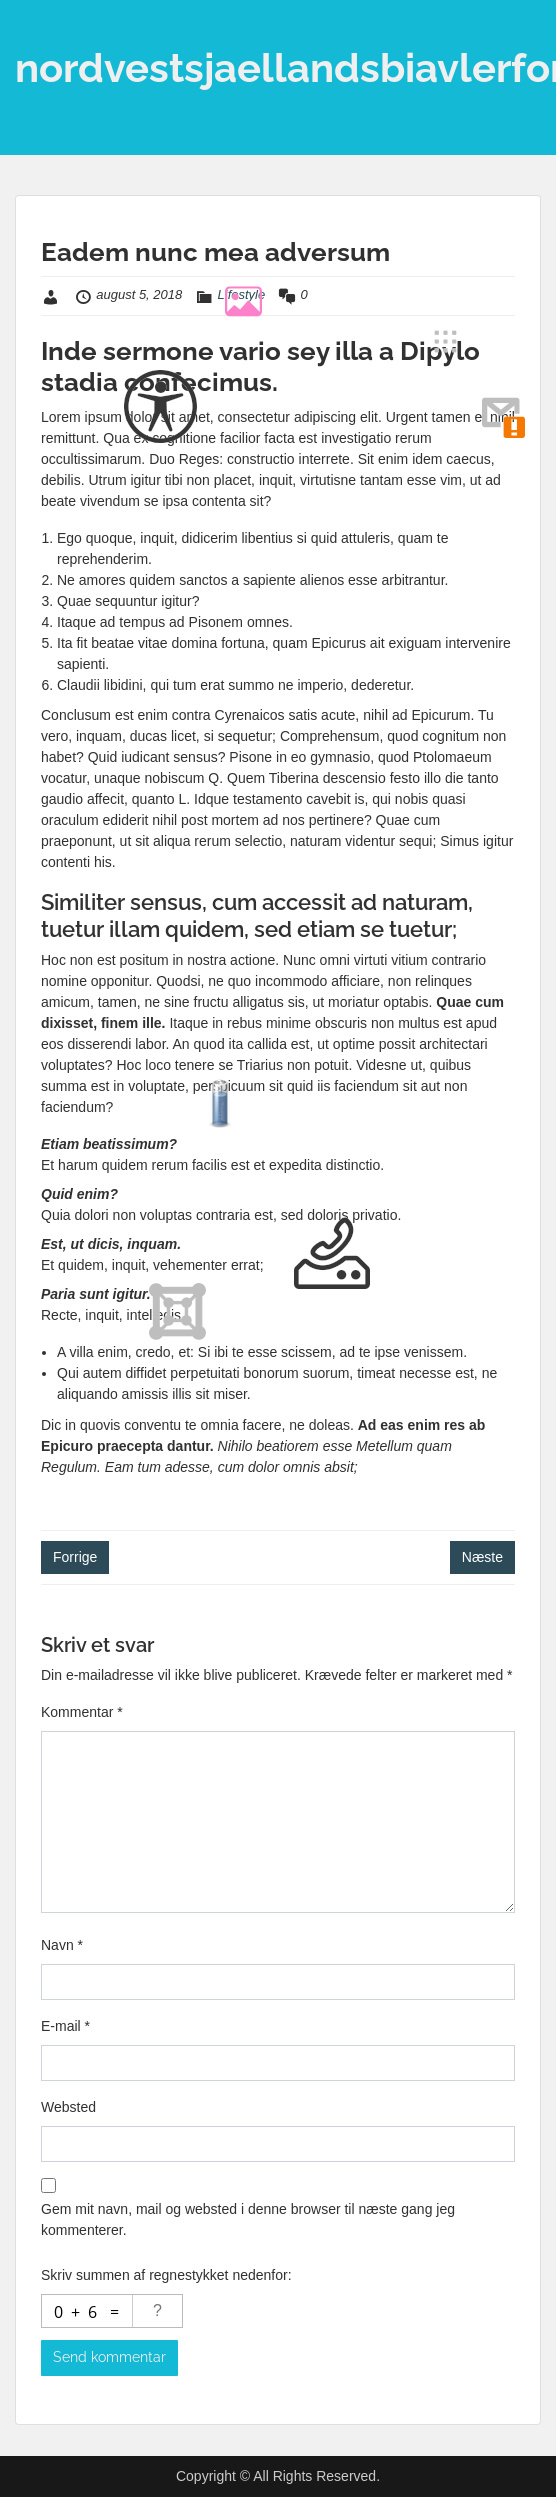 This screenshot has height=2497, width=556. Describe the element at coordinates (160, 406) in the screenshot. I see `access accessibility settings` at that location.